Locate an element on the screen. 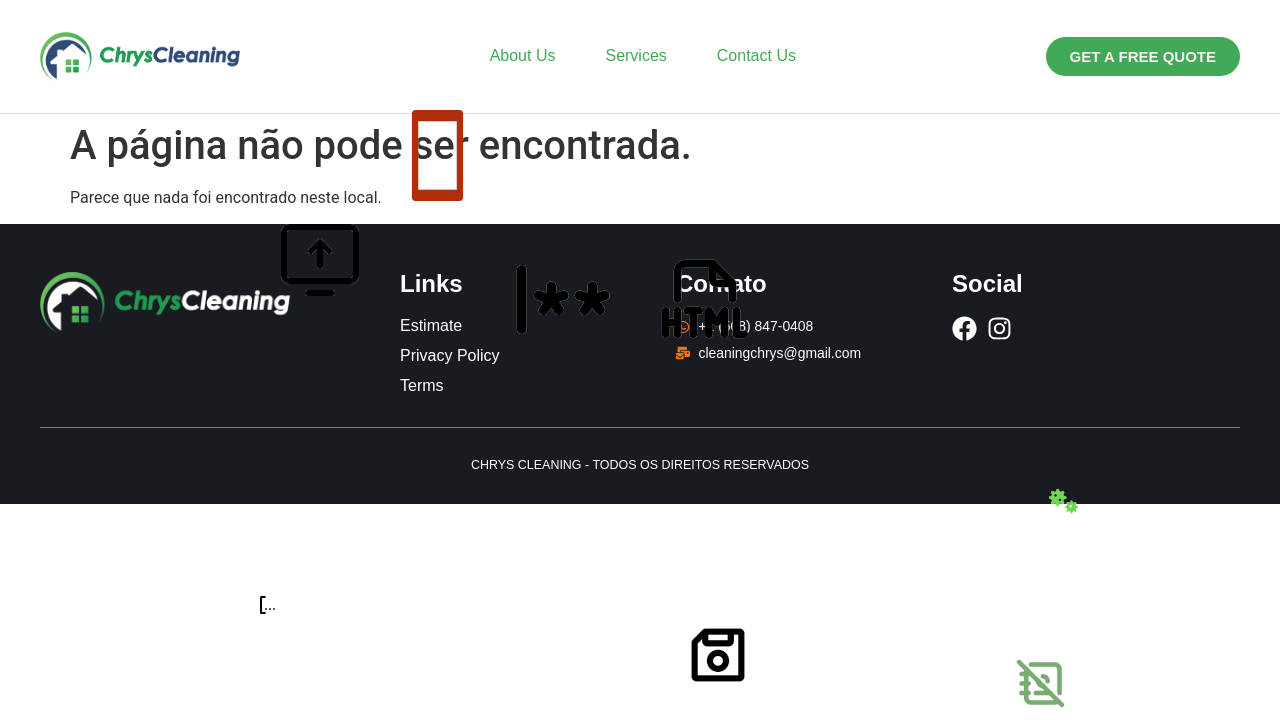  indicates the start of a contained or grouped section is located at coordinates (268, 605).